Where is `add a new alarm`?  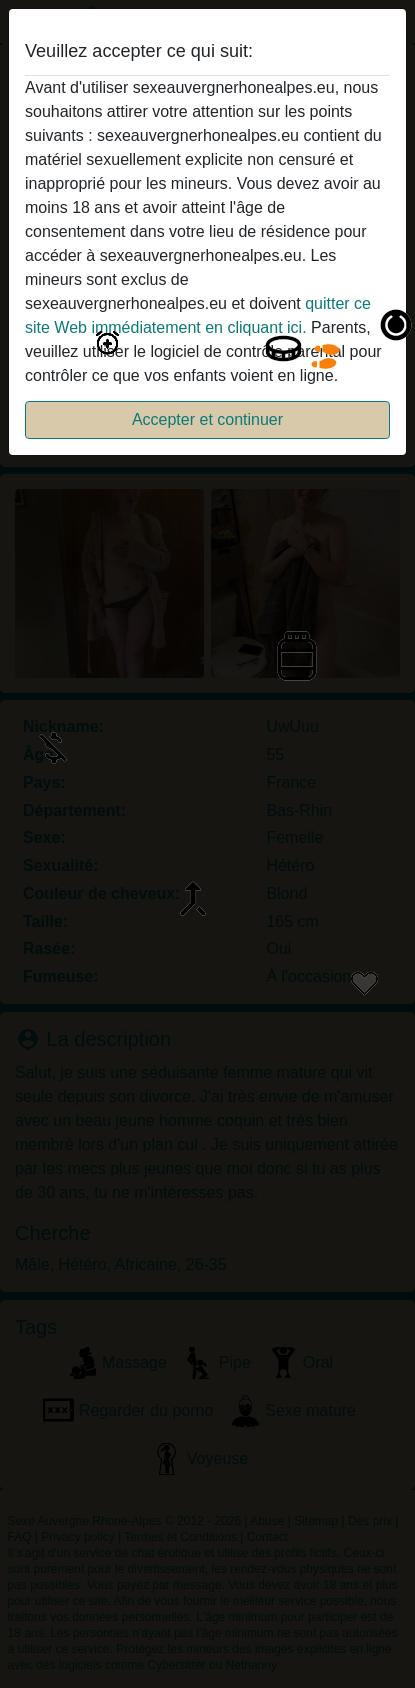
add a new alarm is located at coordinates (107, 342).